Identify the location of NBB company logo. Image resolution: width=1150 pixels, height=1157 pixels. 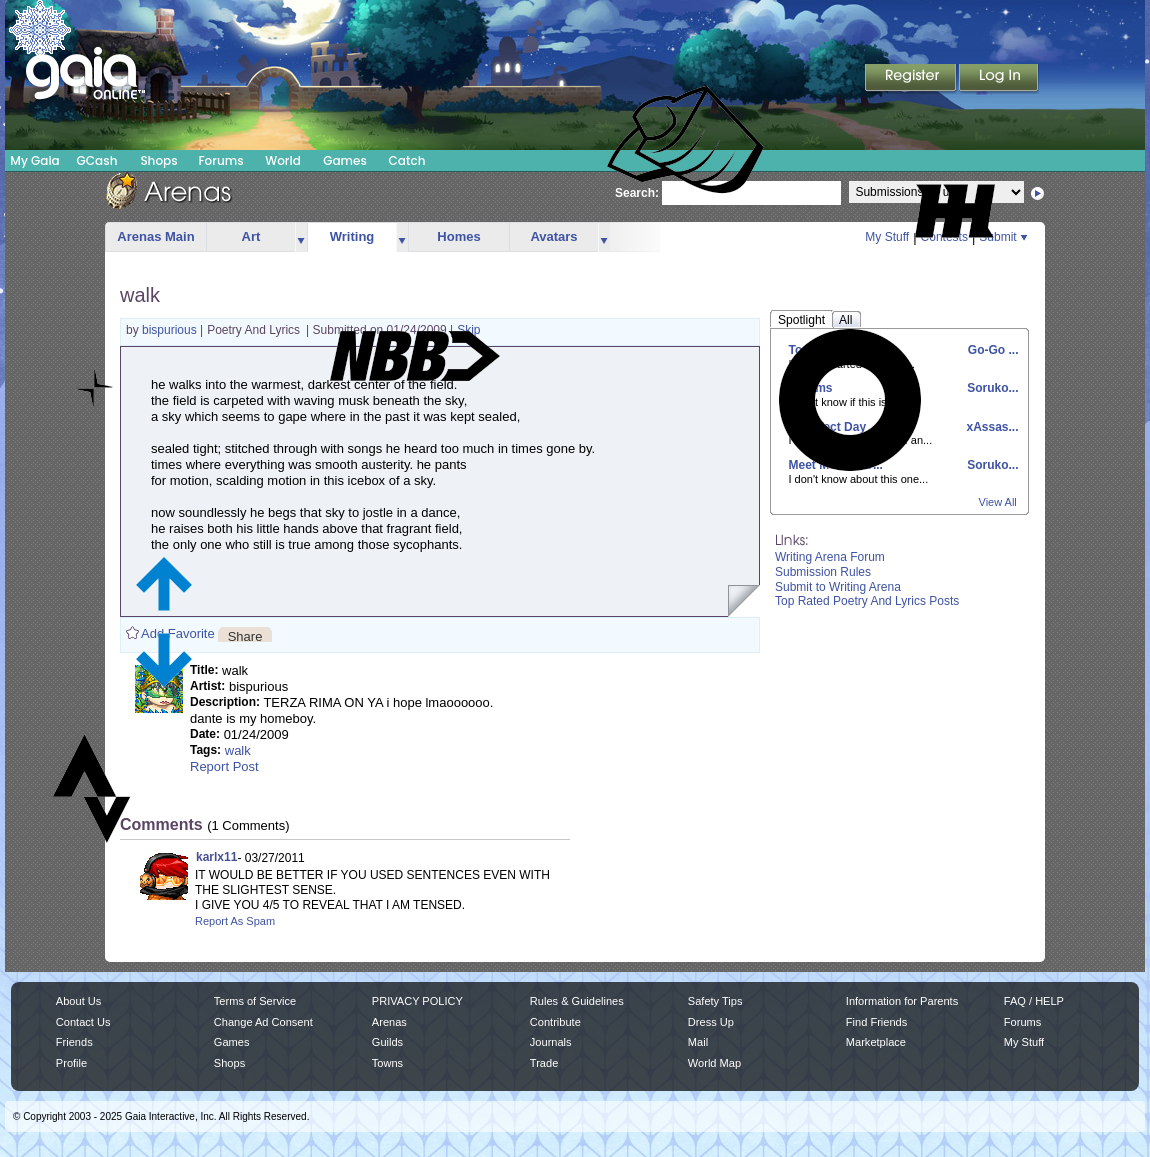
(415, 356).